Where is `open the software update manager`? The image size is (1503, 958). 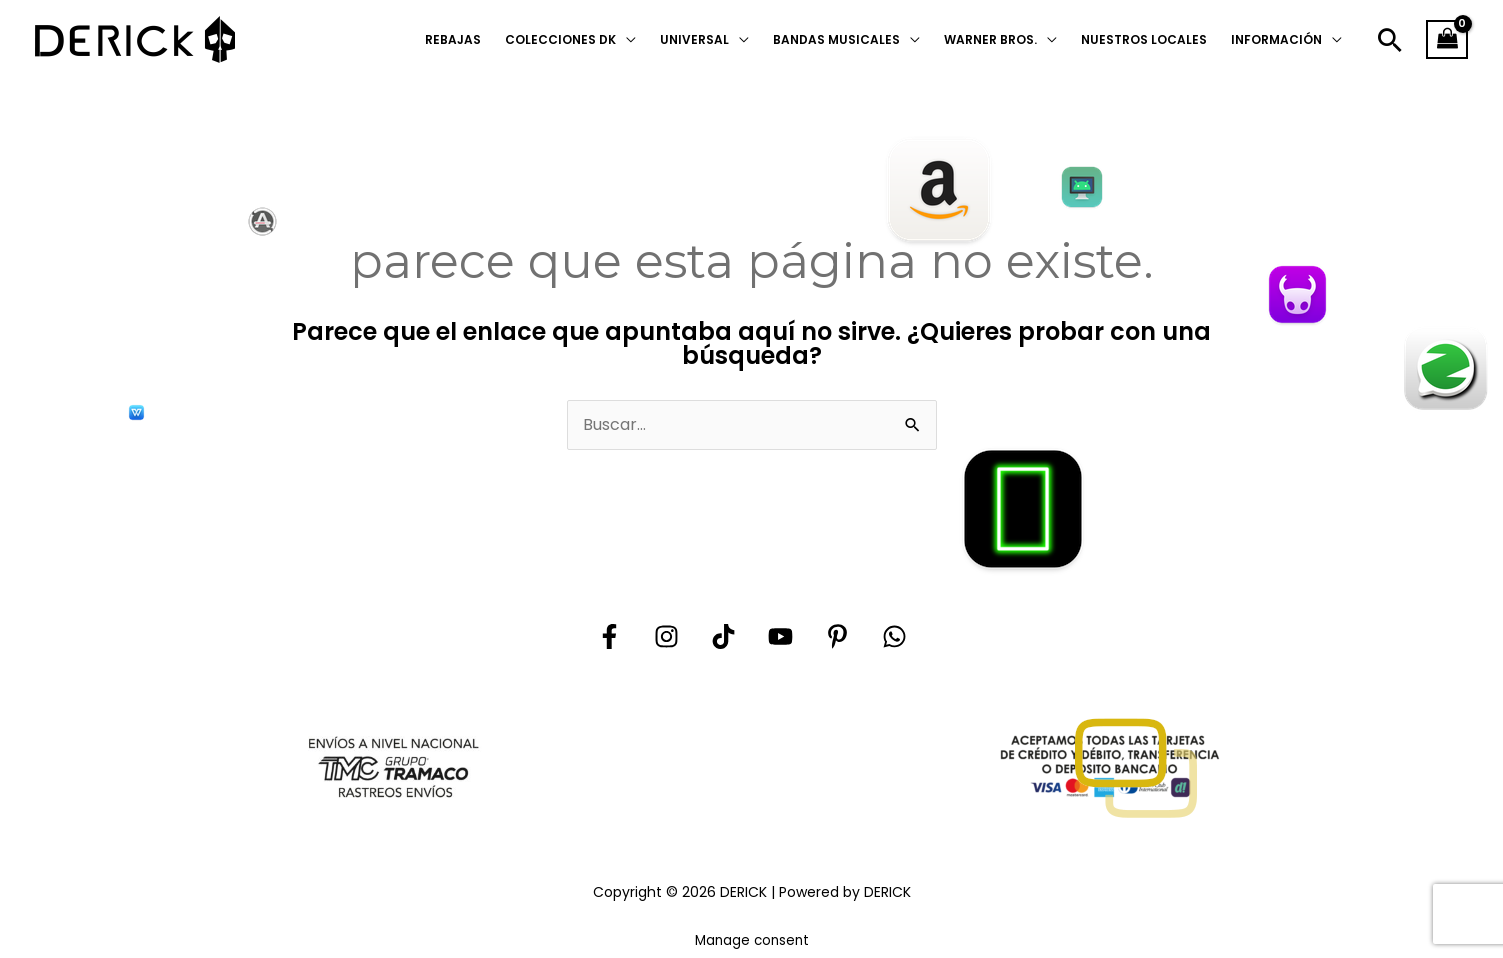
open the software update manager is located at coordinates (262, 221).